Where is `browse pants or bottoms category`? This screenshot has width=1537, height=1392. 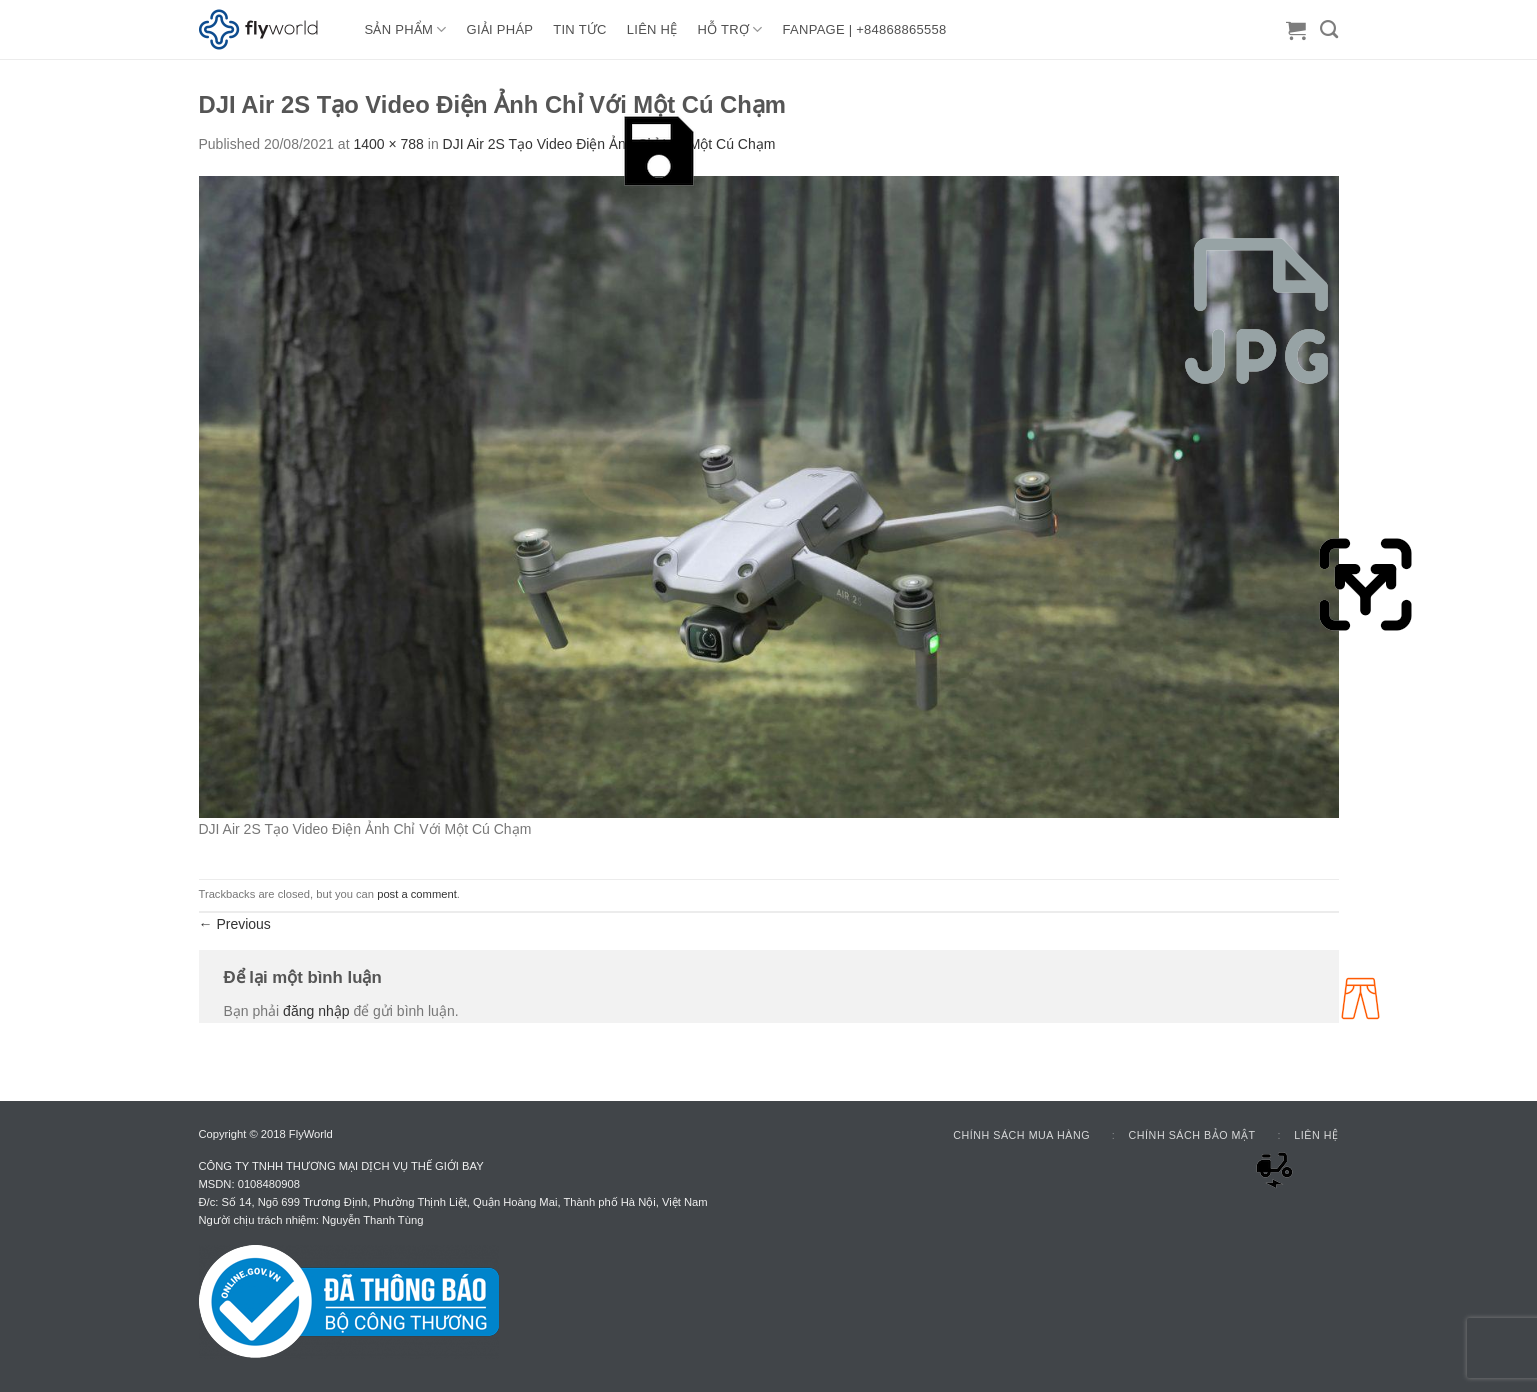 browse pants or bottoms category is located at coordinates (1360, 998).